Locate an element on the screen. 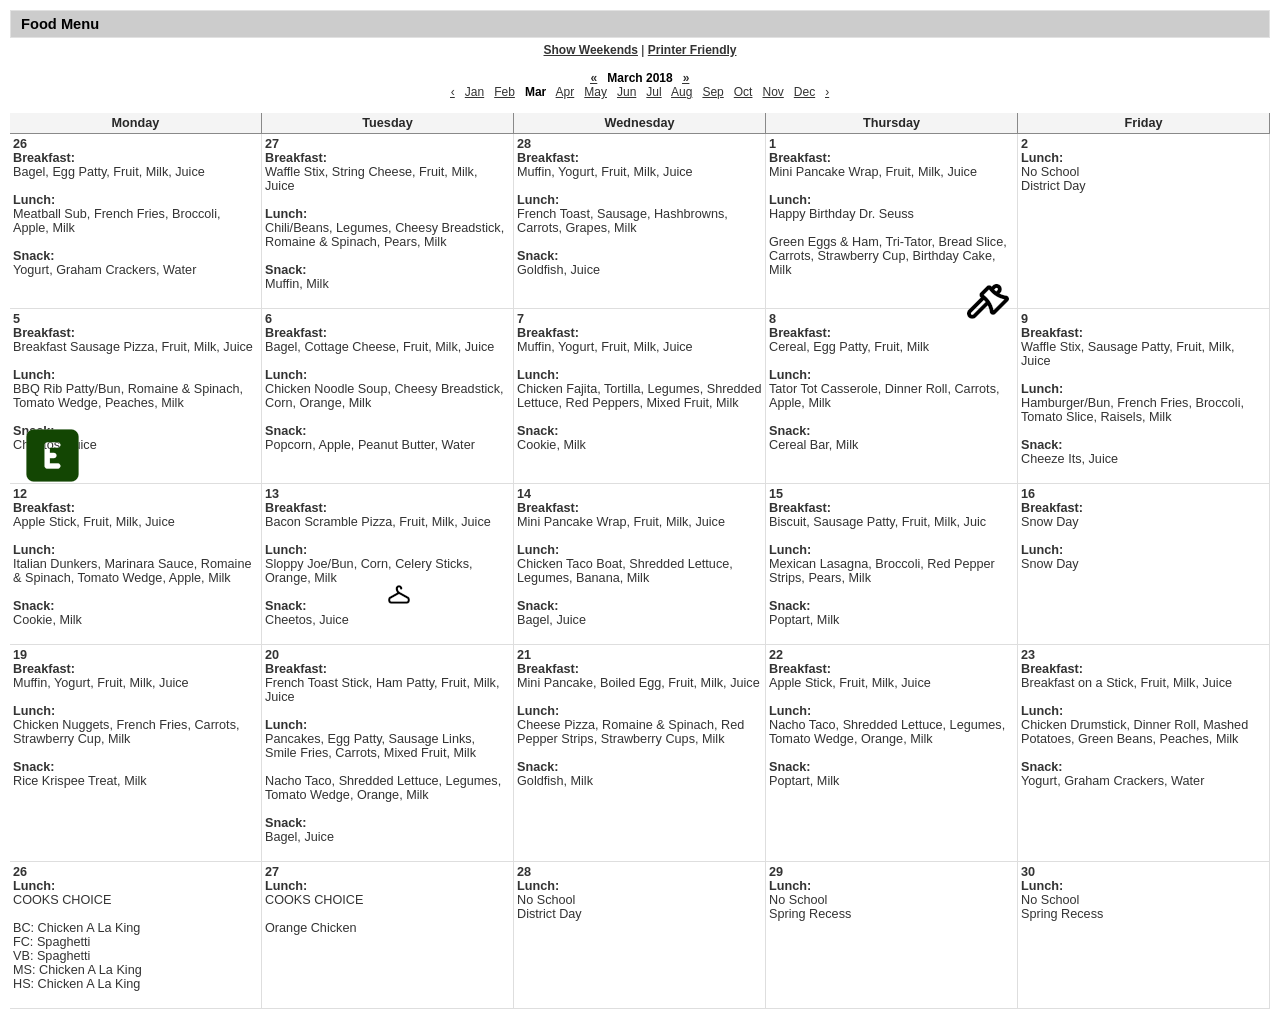  access your wardrobe or closet is located at coordinates (399, 595).